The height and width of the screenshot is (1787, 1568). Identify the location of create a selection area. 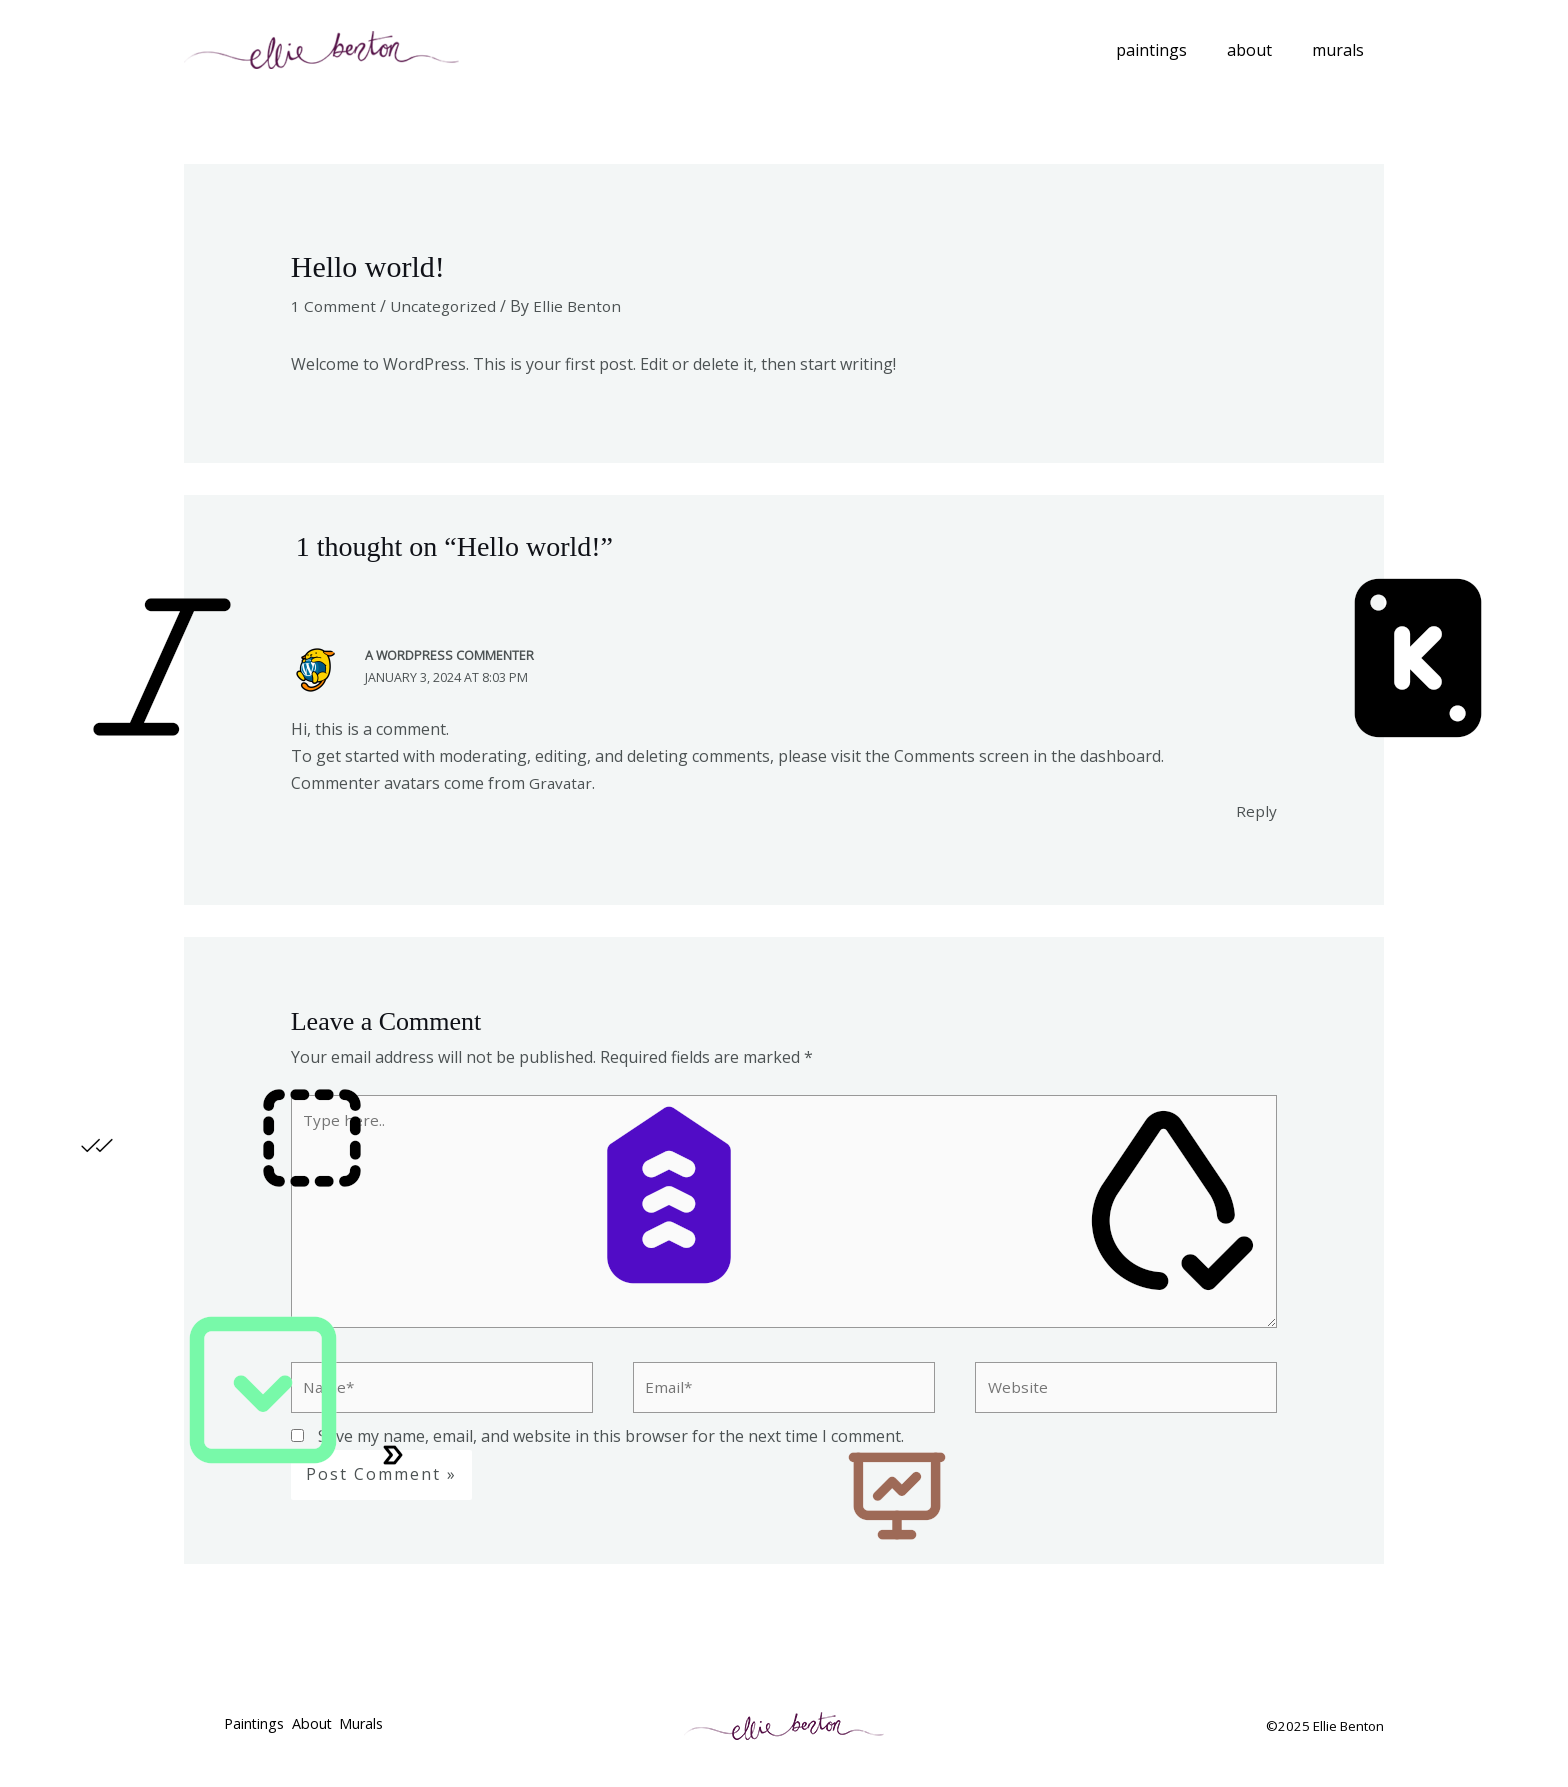
(312, 1138).